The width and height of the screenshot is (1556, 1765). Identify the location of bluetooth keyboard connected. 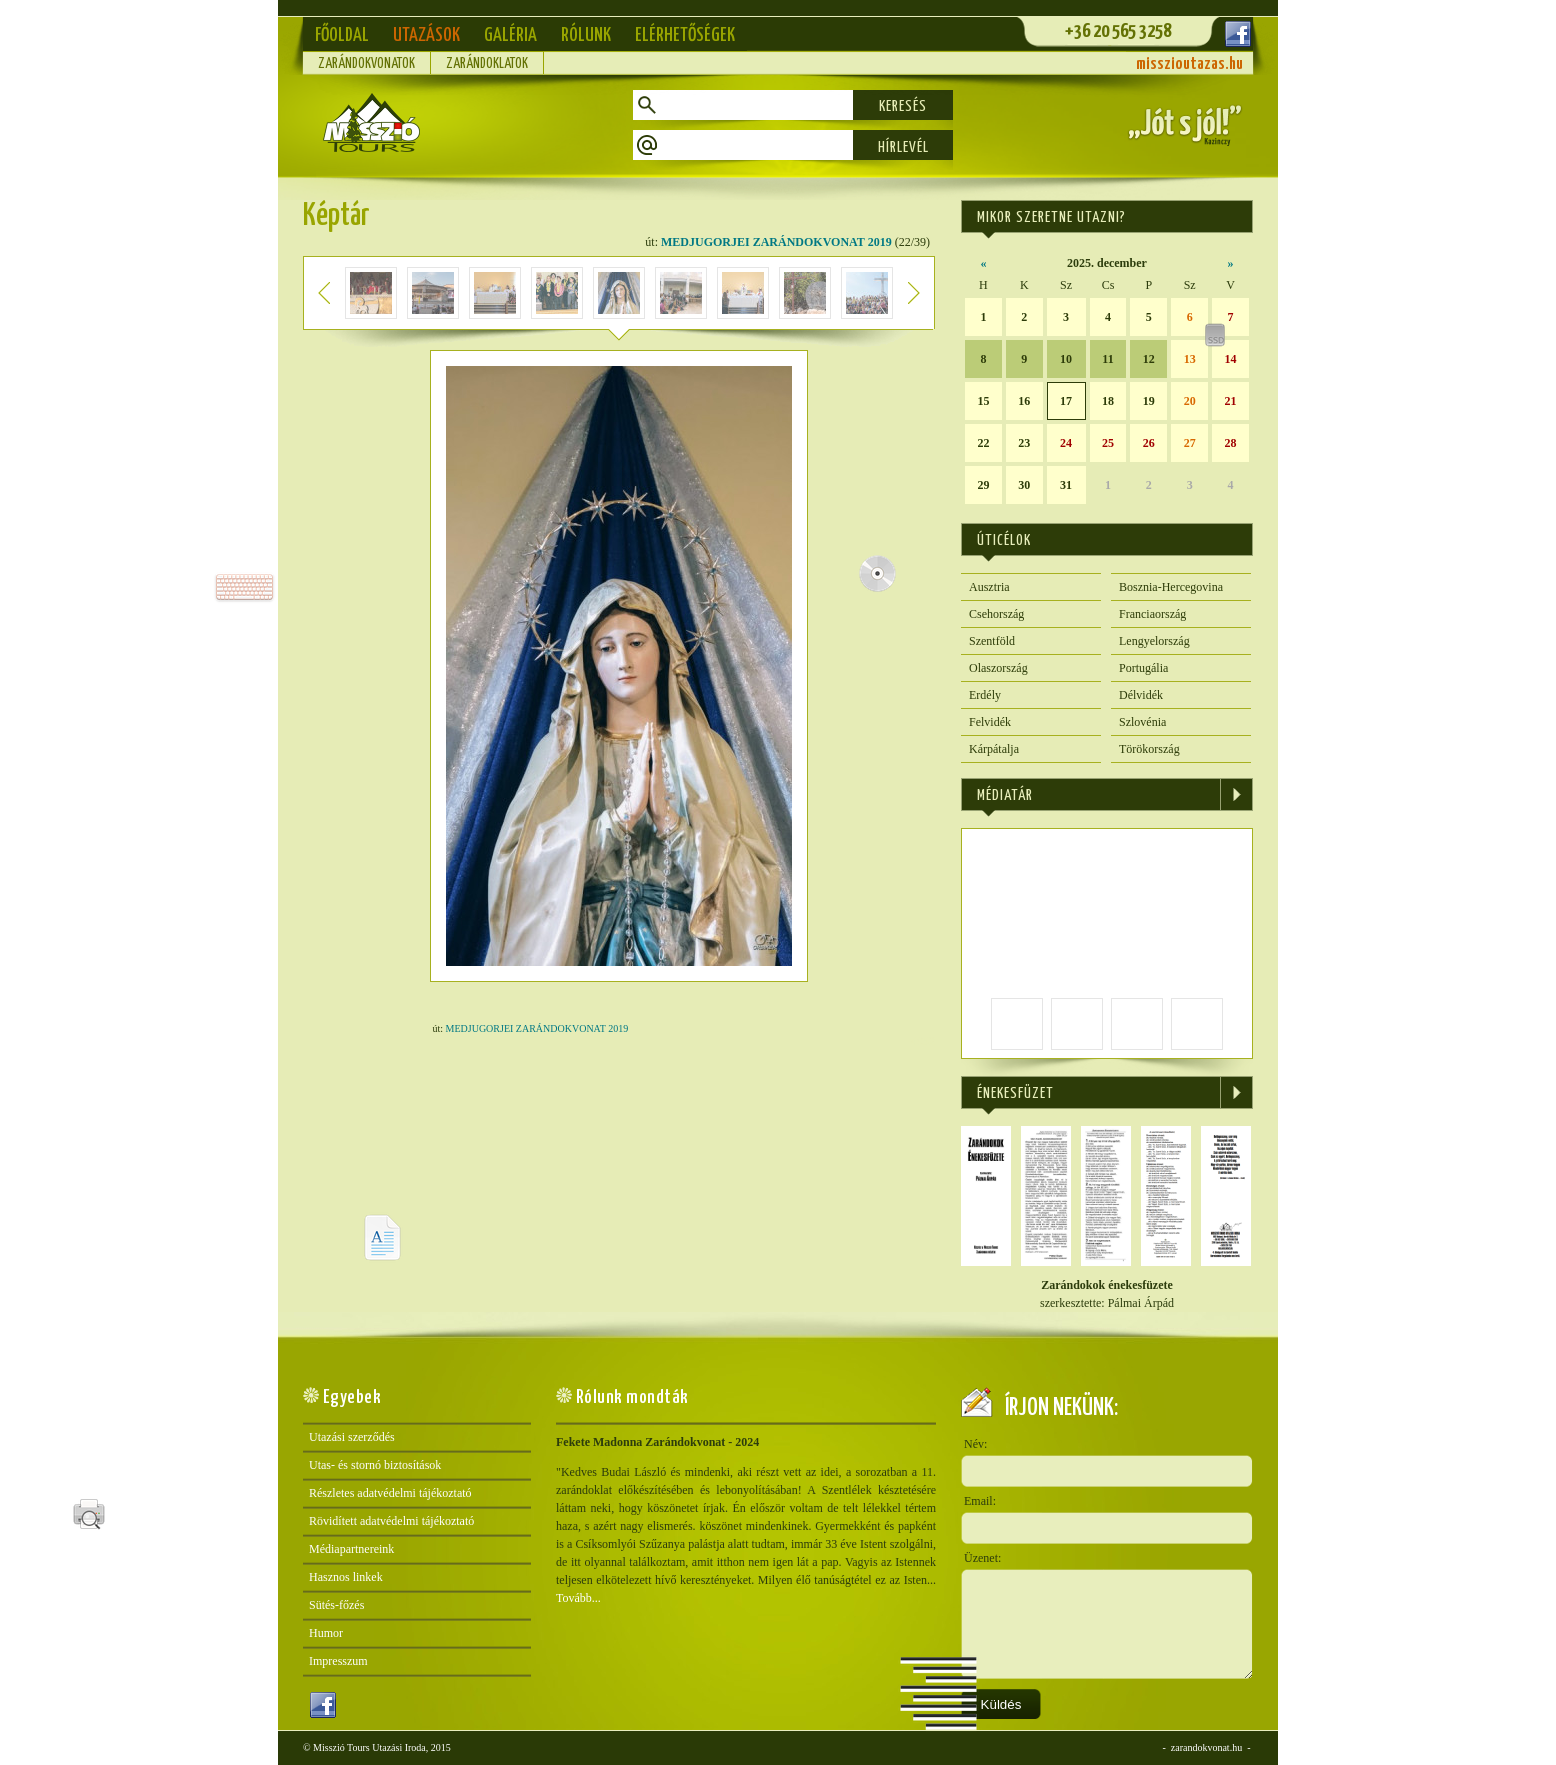
(244, 587).